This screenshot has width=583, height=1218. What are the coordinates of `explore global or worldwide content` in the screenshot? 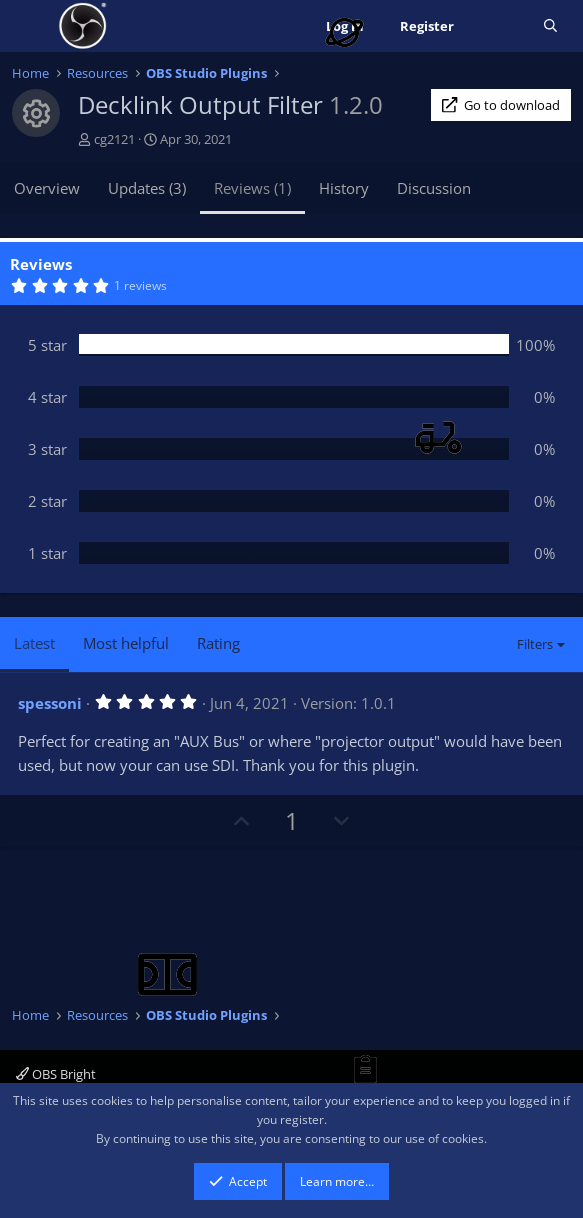 It's located at (344, 32).